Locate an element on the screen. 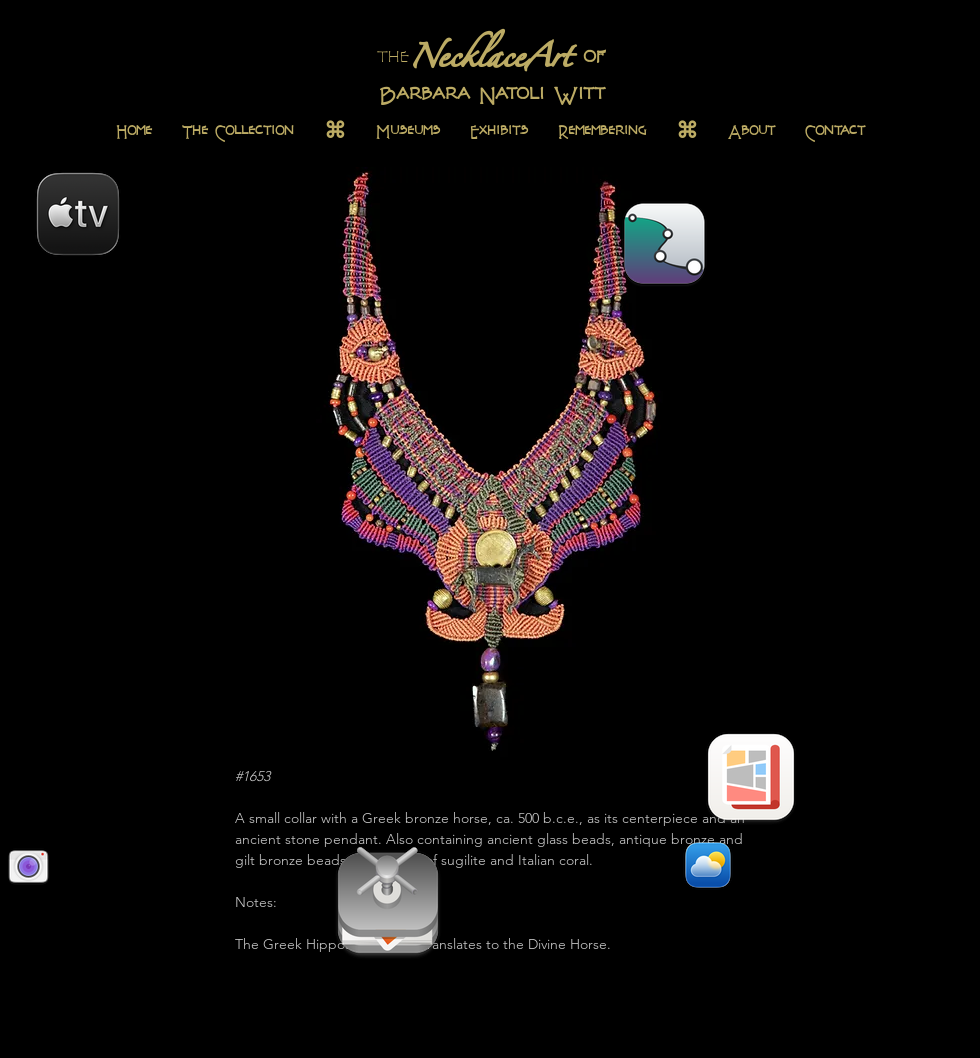 The height and width of the screenshot is (1058, 980). open Curtail image compression app is located at coordinates (388, 903).